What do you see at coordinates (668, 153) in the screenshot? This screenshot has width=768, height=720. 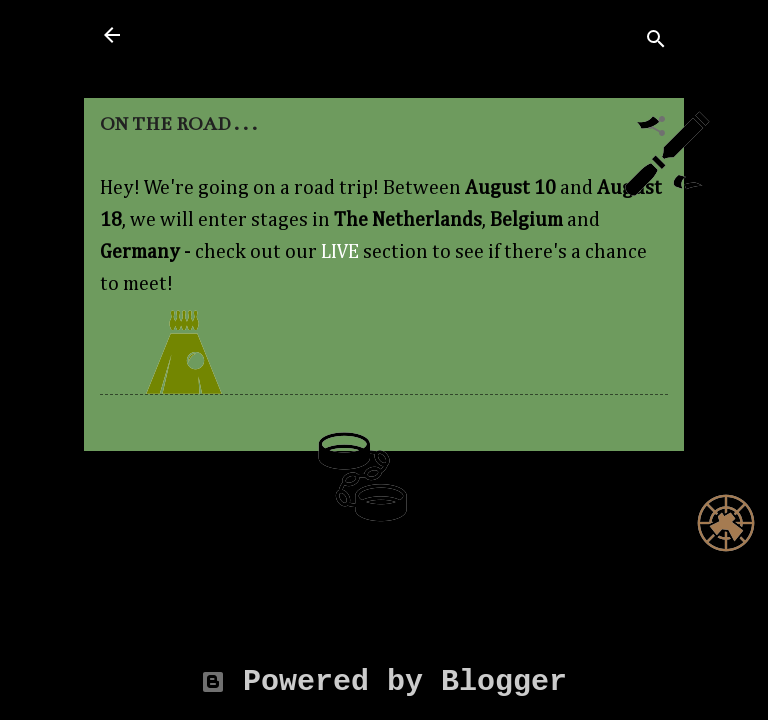 I see `access sculpting or carving tools` at bounding box center [668, 153].